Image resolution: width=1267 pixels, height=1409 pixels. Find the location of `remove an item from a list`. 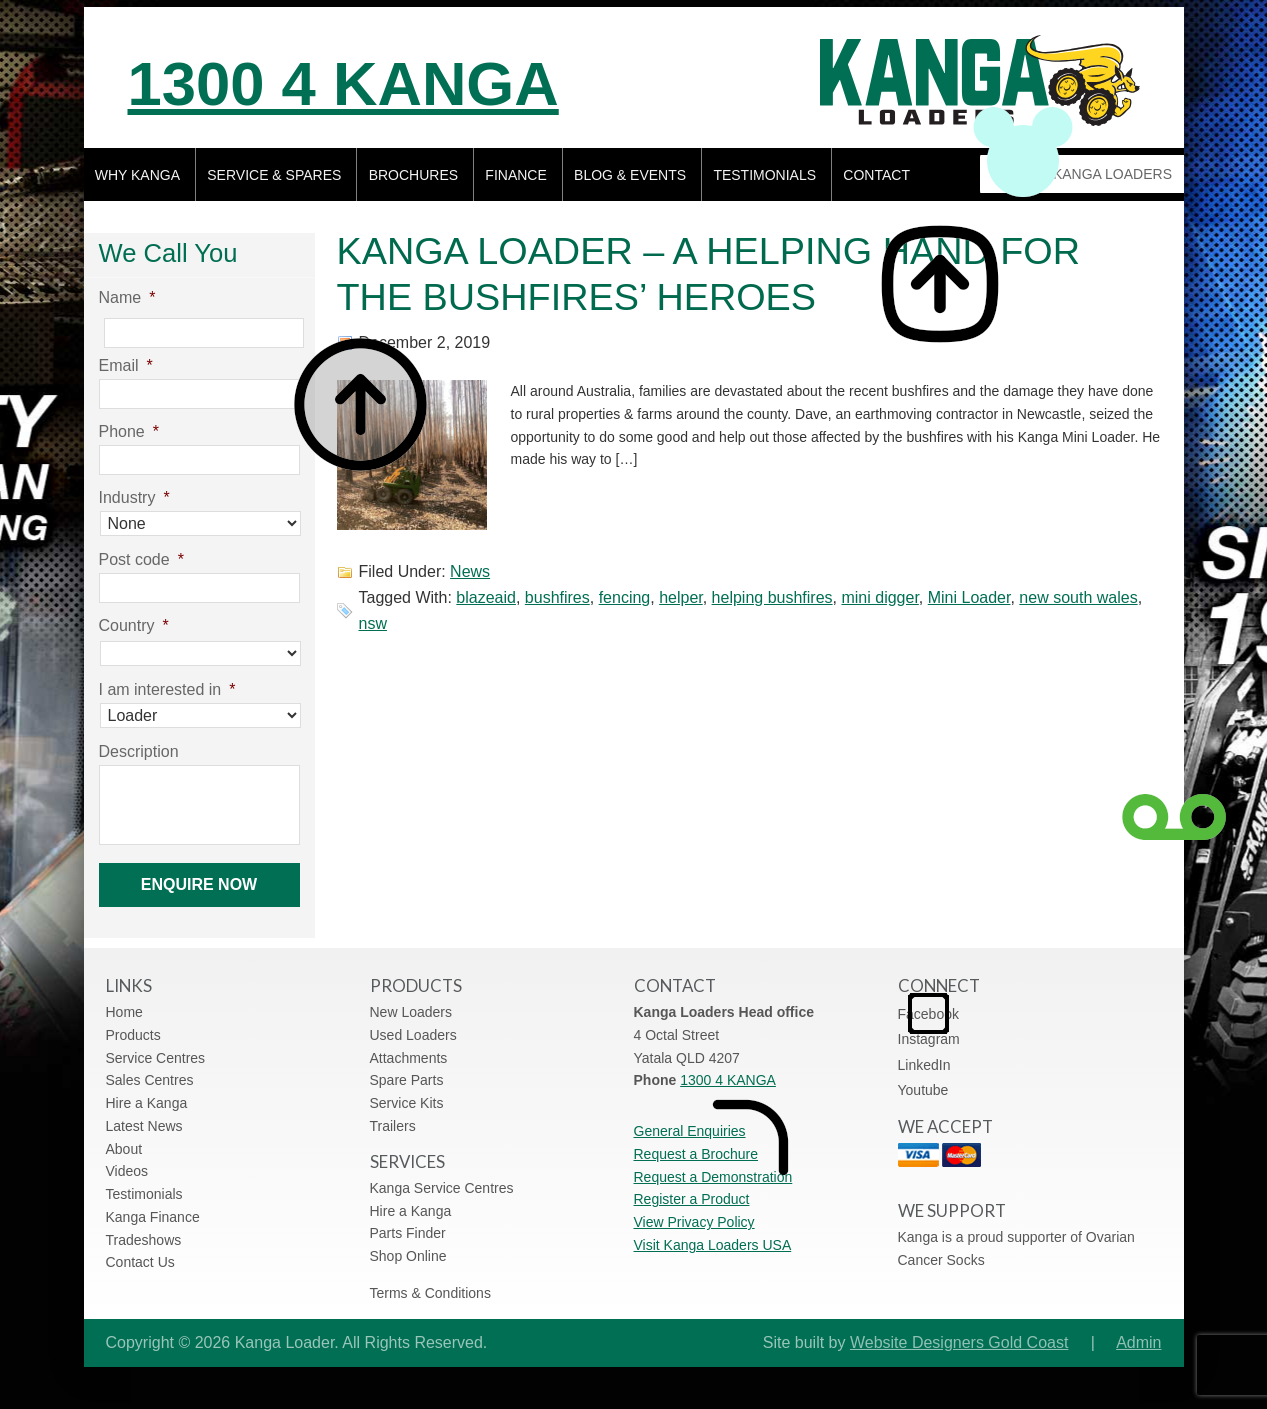

remove an item from a list is located at coordinates (752, 191).